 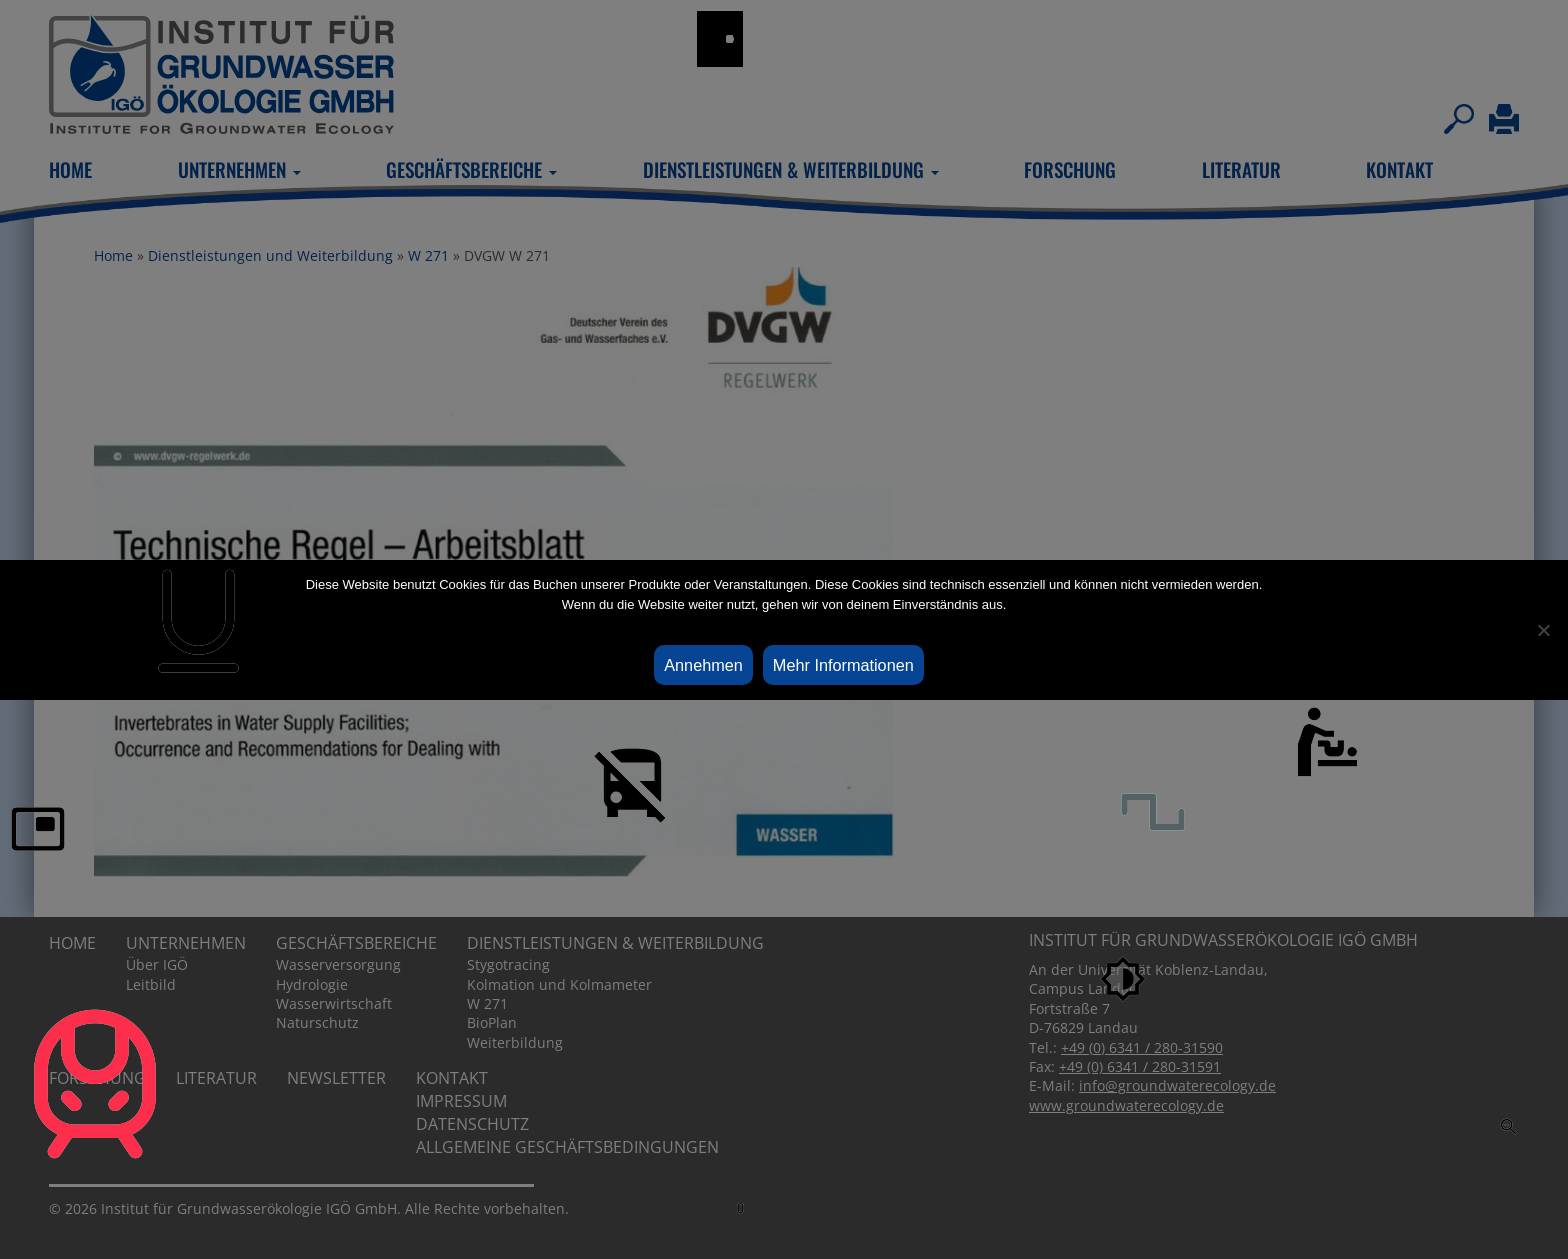 What do you see at coordinates (1153, 812) in the screenshot?
I see `toggle square wave audio output` at bounding box center [1153, 812].